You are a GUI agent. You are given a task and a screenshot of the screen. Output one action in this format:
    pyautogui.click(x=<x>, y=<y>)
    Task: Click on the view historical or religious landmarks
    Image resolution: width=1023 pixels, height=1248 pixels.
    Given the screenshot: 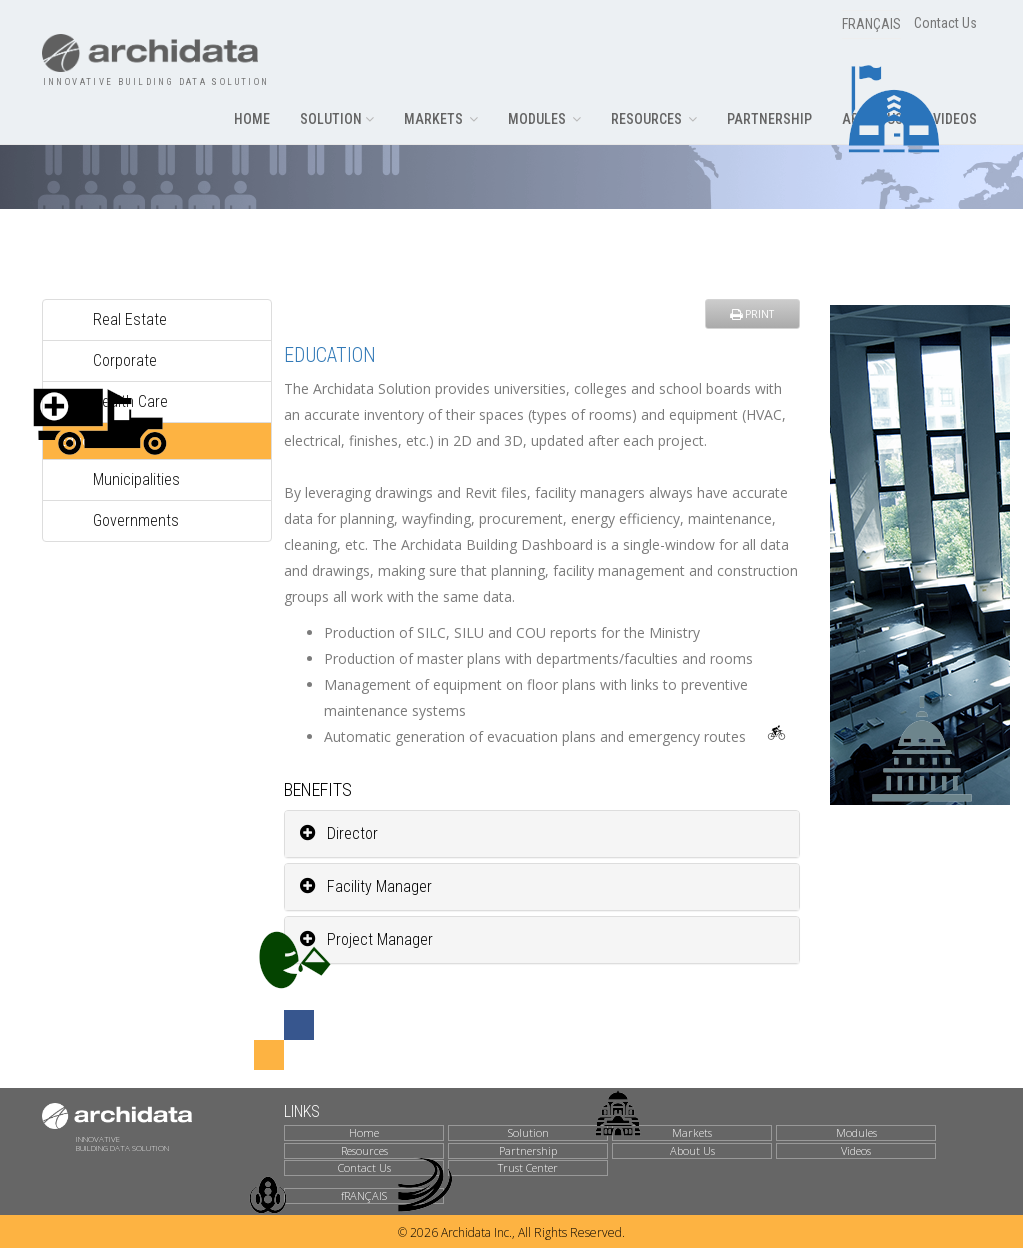 What is the action you would take?
    pyautogui.click(x=618, y=1113)
    